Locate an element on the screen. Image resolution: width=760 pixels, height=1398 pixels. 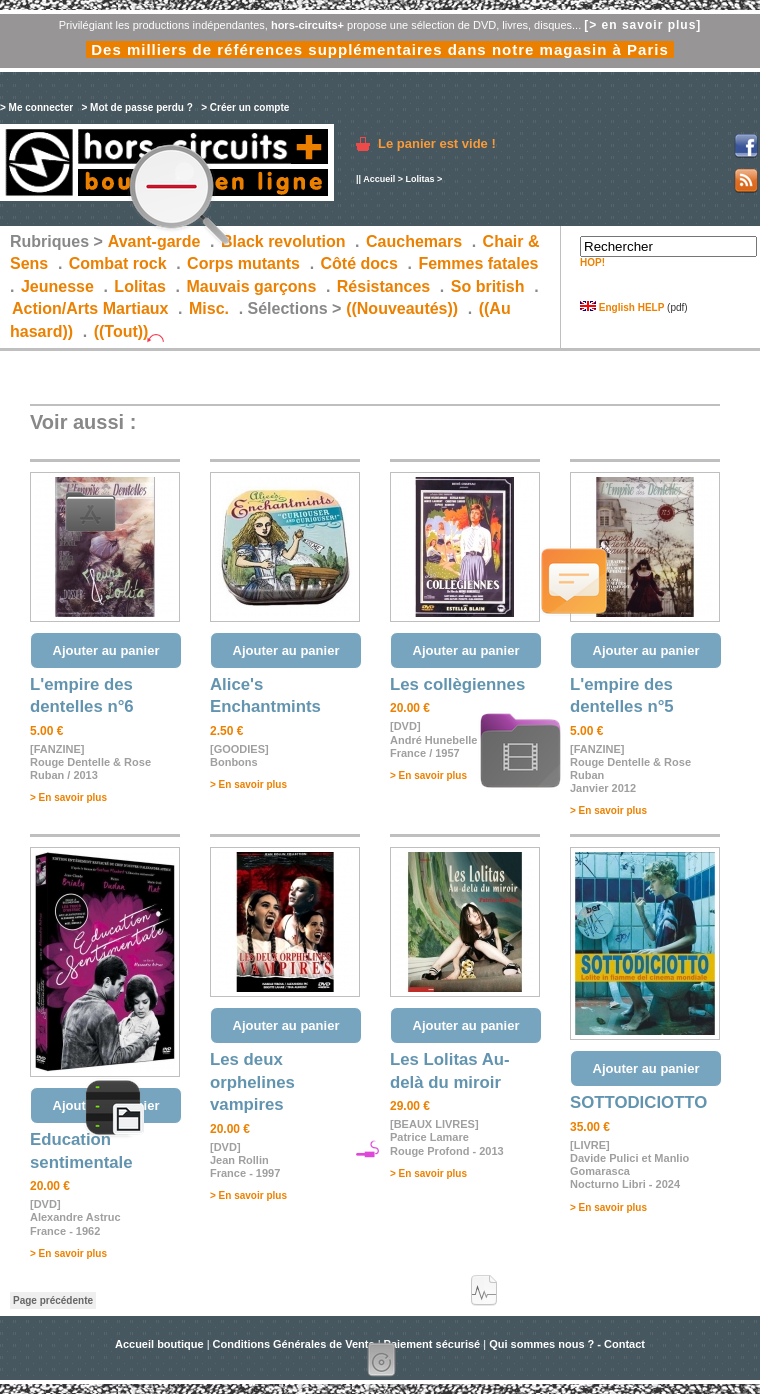
view system log file is located at coordinates (484, 1290).